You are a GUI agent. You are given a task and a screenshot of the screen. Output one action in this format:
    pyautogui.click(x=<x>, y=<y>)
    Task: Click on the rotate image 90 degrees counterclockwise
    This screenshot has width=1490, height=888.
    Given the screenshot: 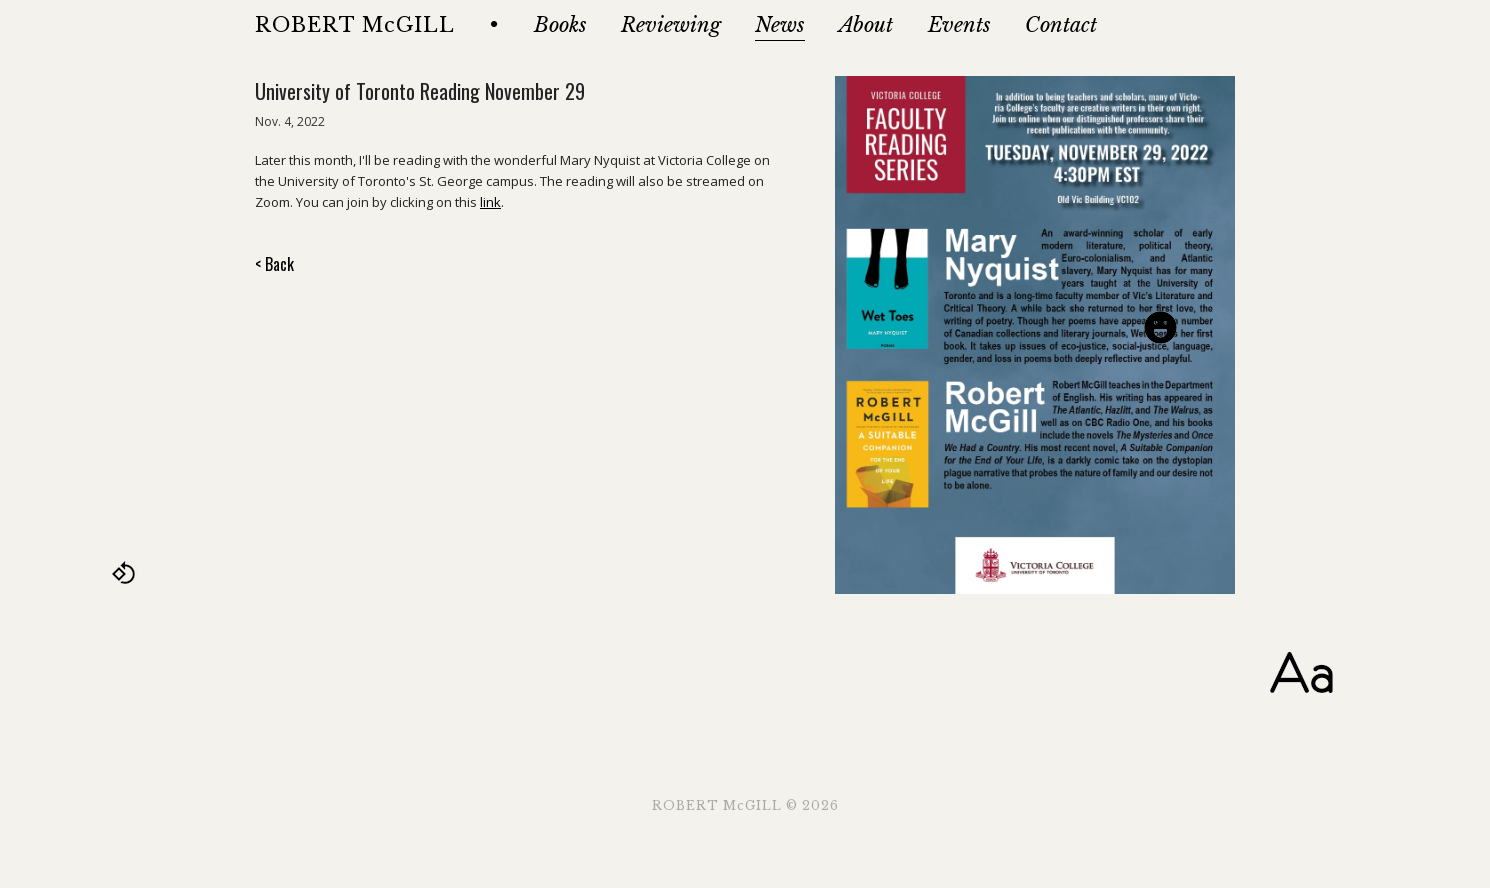 What is the action you would take?
    pyautogui.click(x=124, y=573)
    